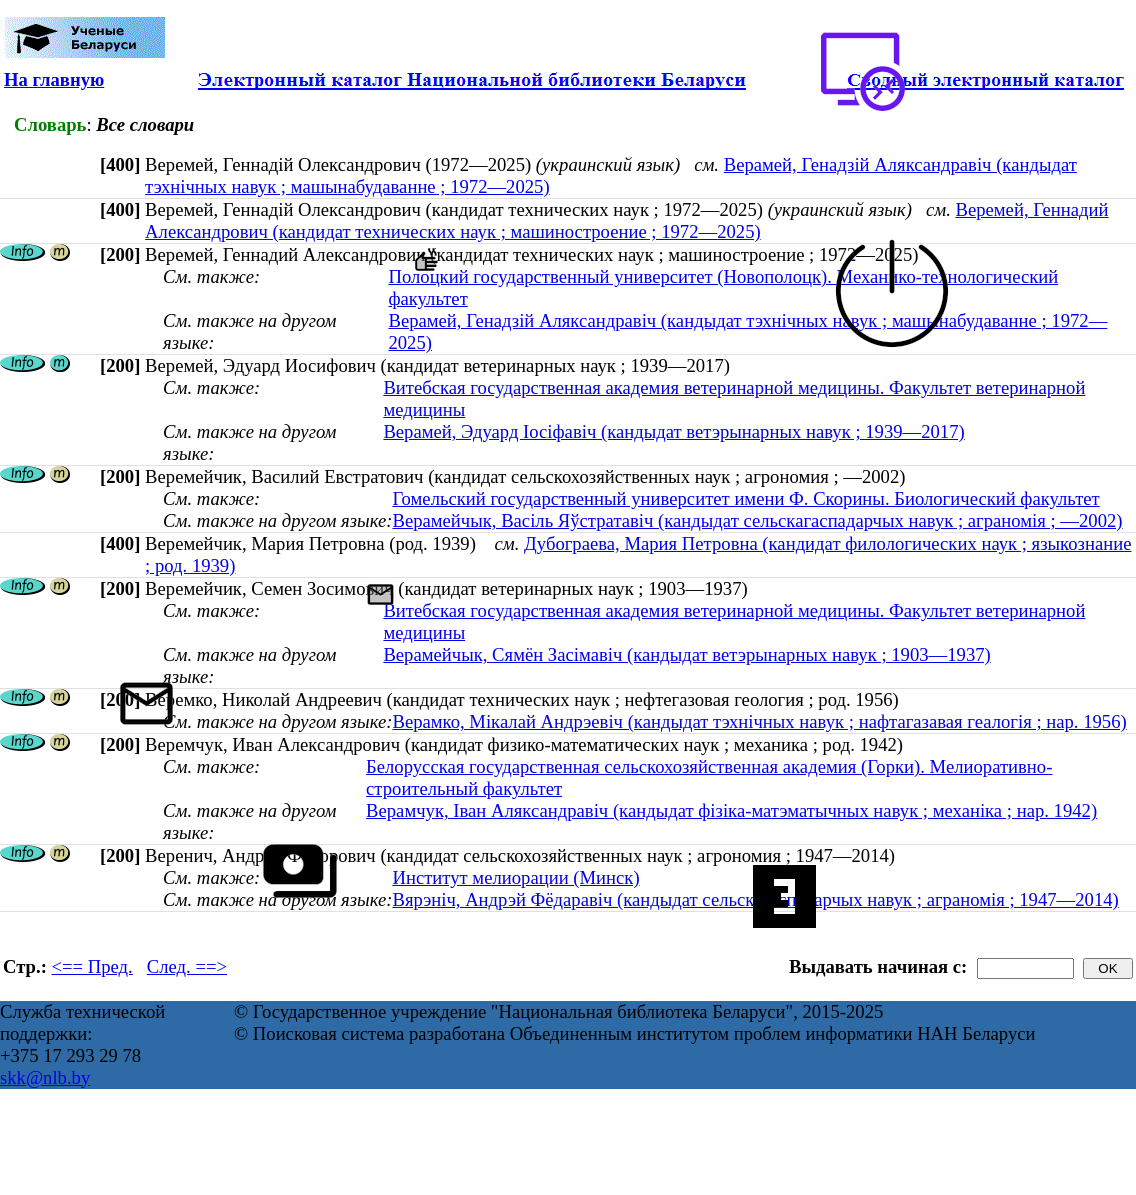  What do you see at coordinates (862, 68) in the screenshot?
I see `access remote desktop connections` at bounding box center [862, 68].